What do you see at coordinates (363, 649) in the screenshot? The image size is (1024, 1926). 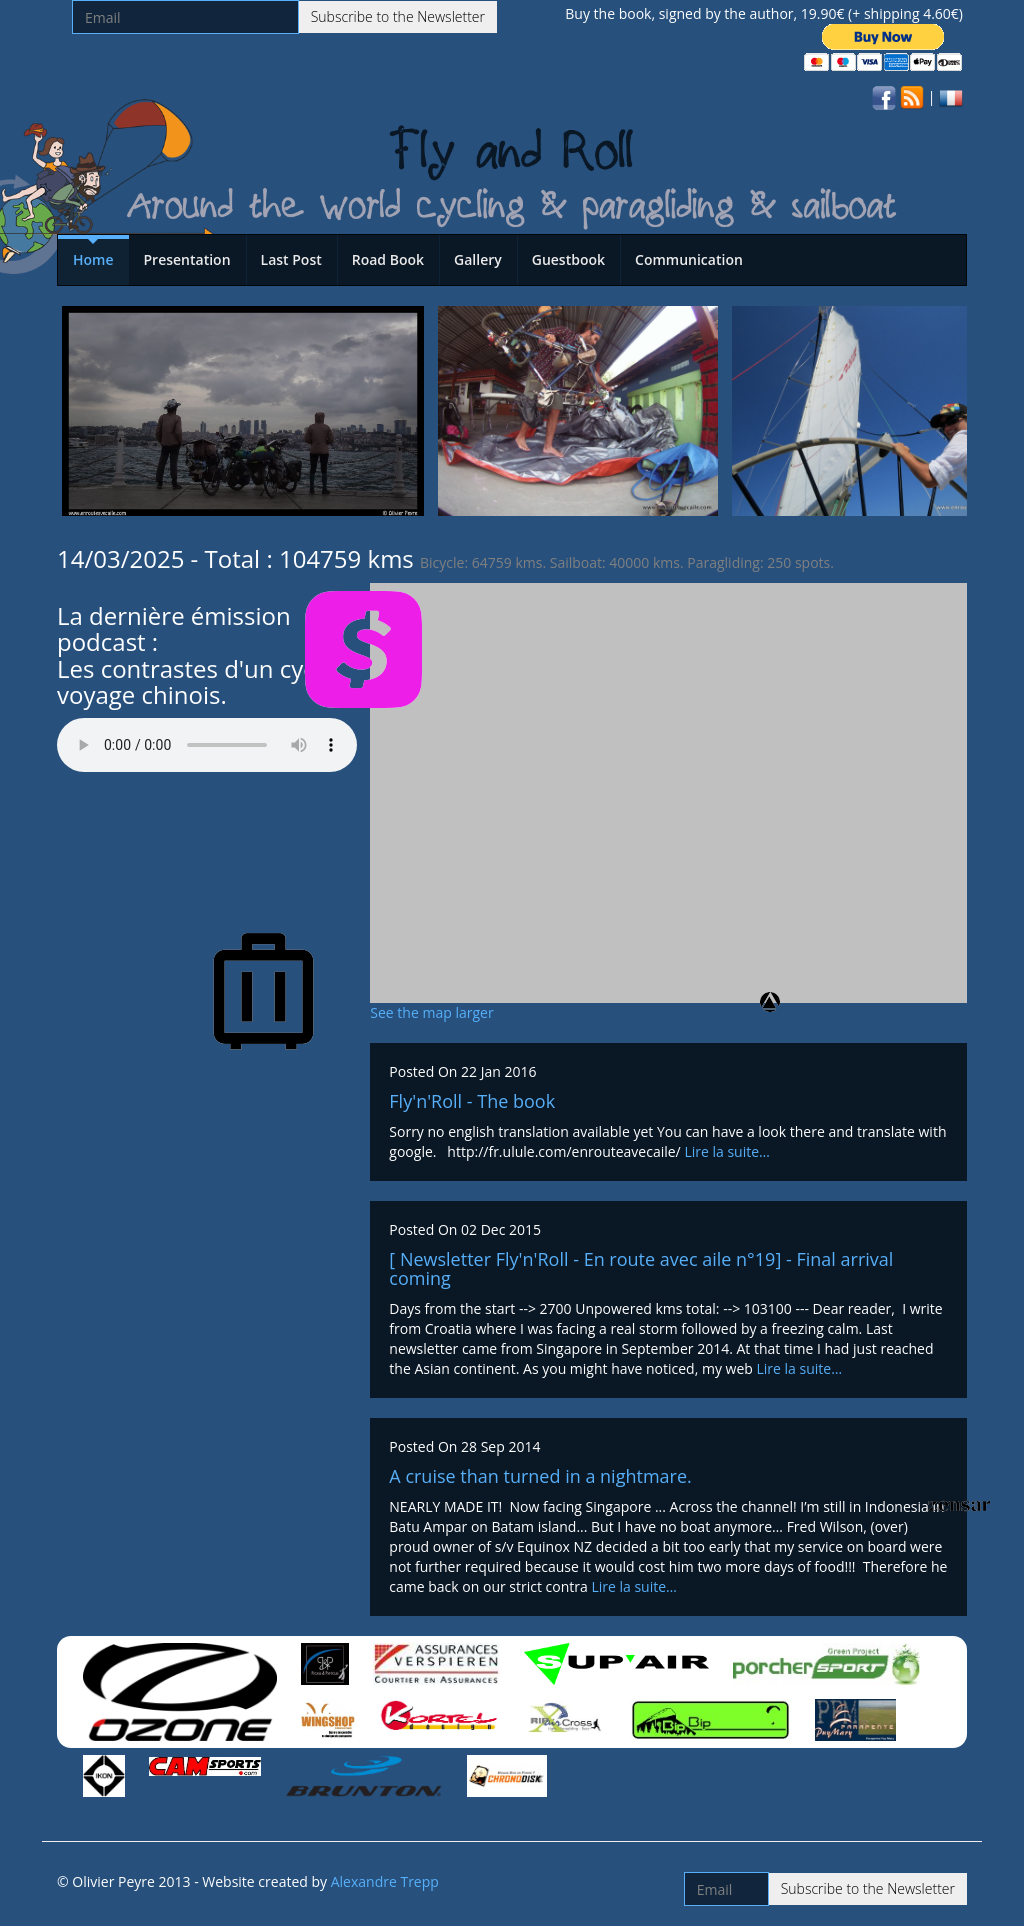 I see `open Cash App` at bounding box center [363, 649].